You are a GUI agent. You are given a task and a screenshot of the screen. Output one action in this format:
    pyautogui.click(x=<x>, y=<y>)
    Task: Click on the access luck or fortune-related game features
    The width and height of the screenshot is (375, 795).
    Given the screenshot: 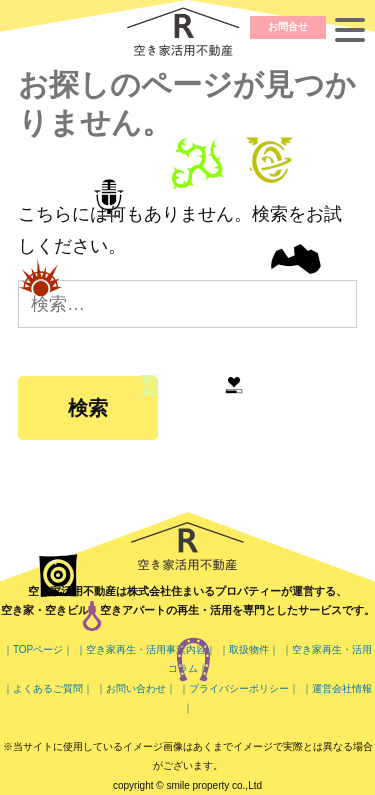 What is the action you would take?
    pyautogui.click(x=193, y=659)
    